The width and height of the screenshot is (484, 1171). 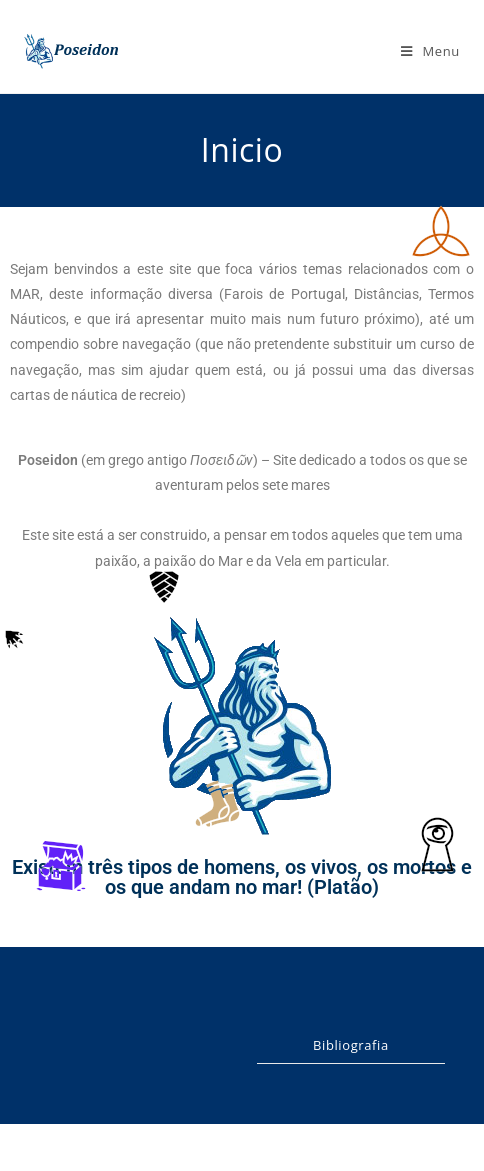 What do you see at coordinates (441, 231) in the screenshot?
I see `celtic or trinity knot symbol` at bounding box center [441, 231].